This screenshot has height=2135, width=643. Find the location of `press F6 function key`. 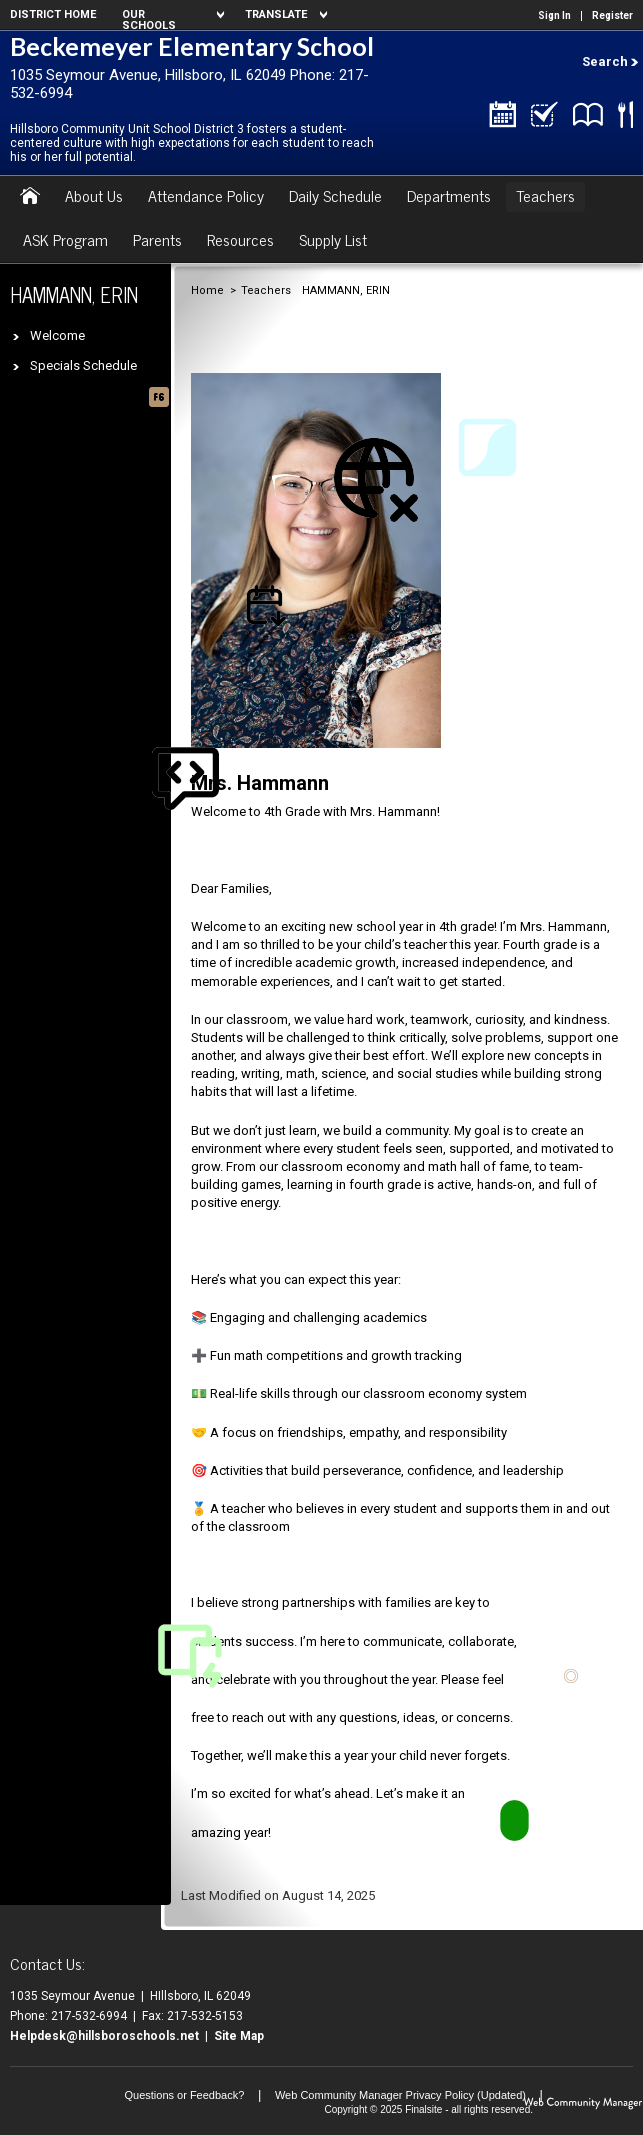

press F6 function key is located at coordinates (159, 397).